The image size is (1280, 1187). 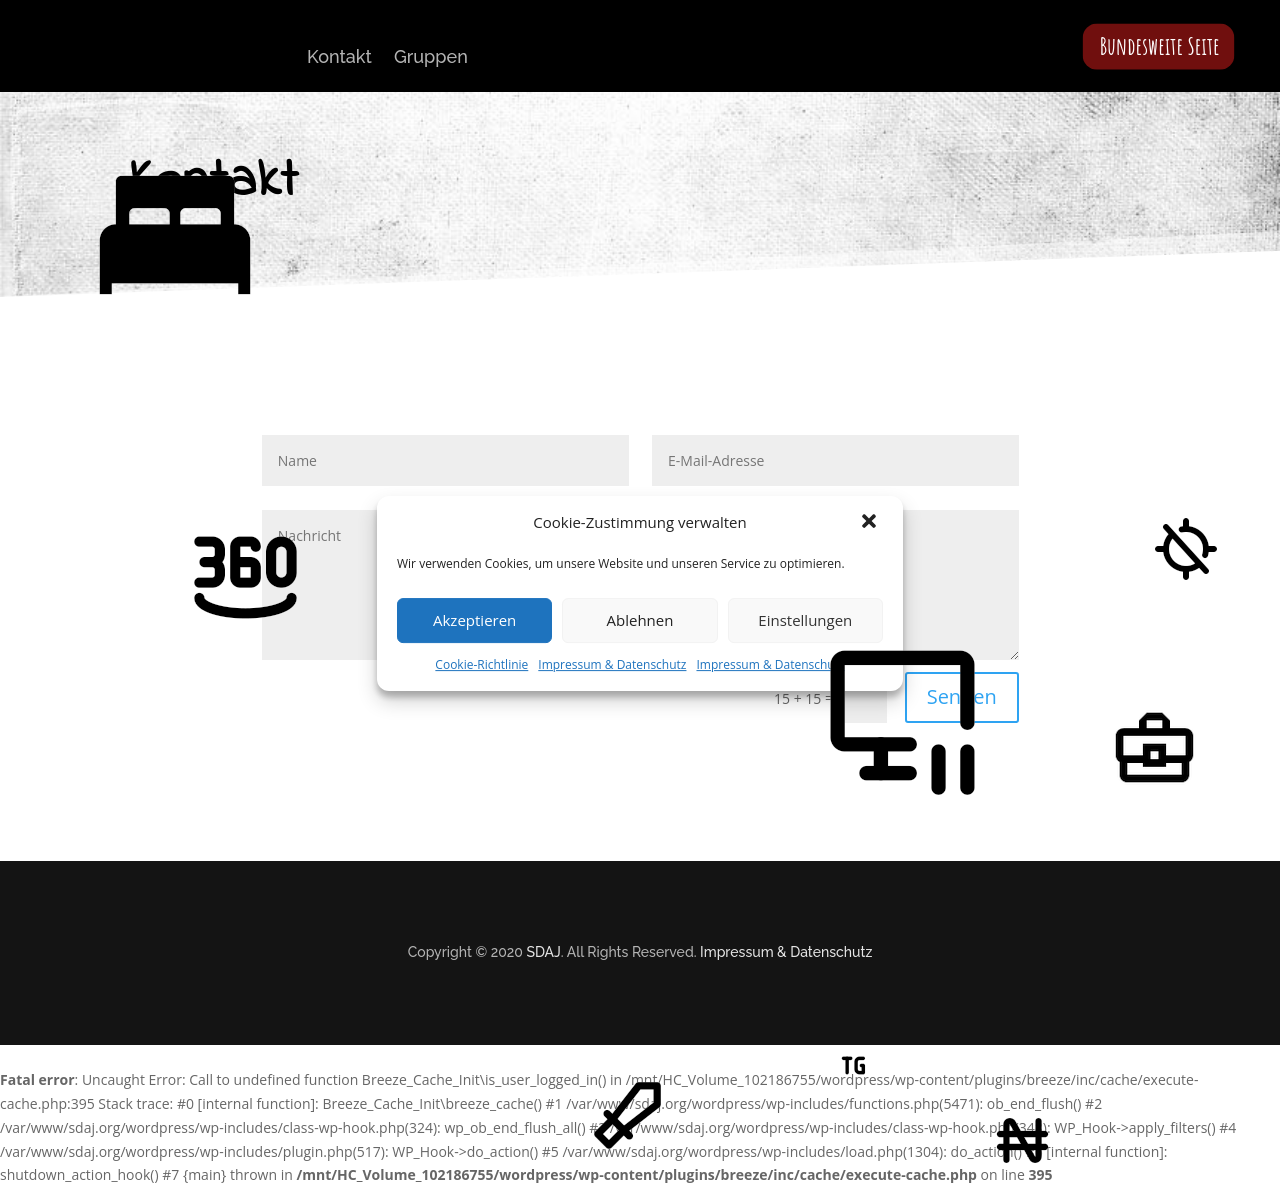 I want to click on book a room or accommodation, so click(x=175, y=235).